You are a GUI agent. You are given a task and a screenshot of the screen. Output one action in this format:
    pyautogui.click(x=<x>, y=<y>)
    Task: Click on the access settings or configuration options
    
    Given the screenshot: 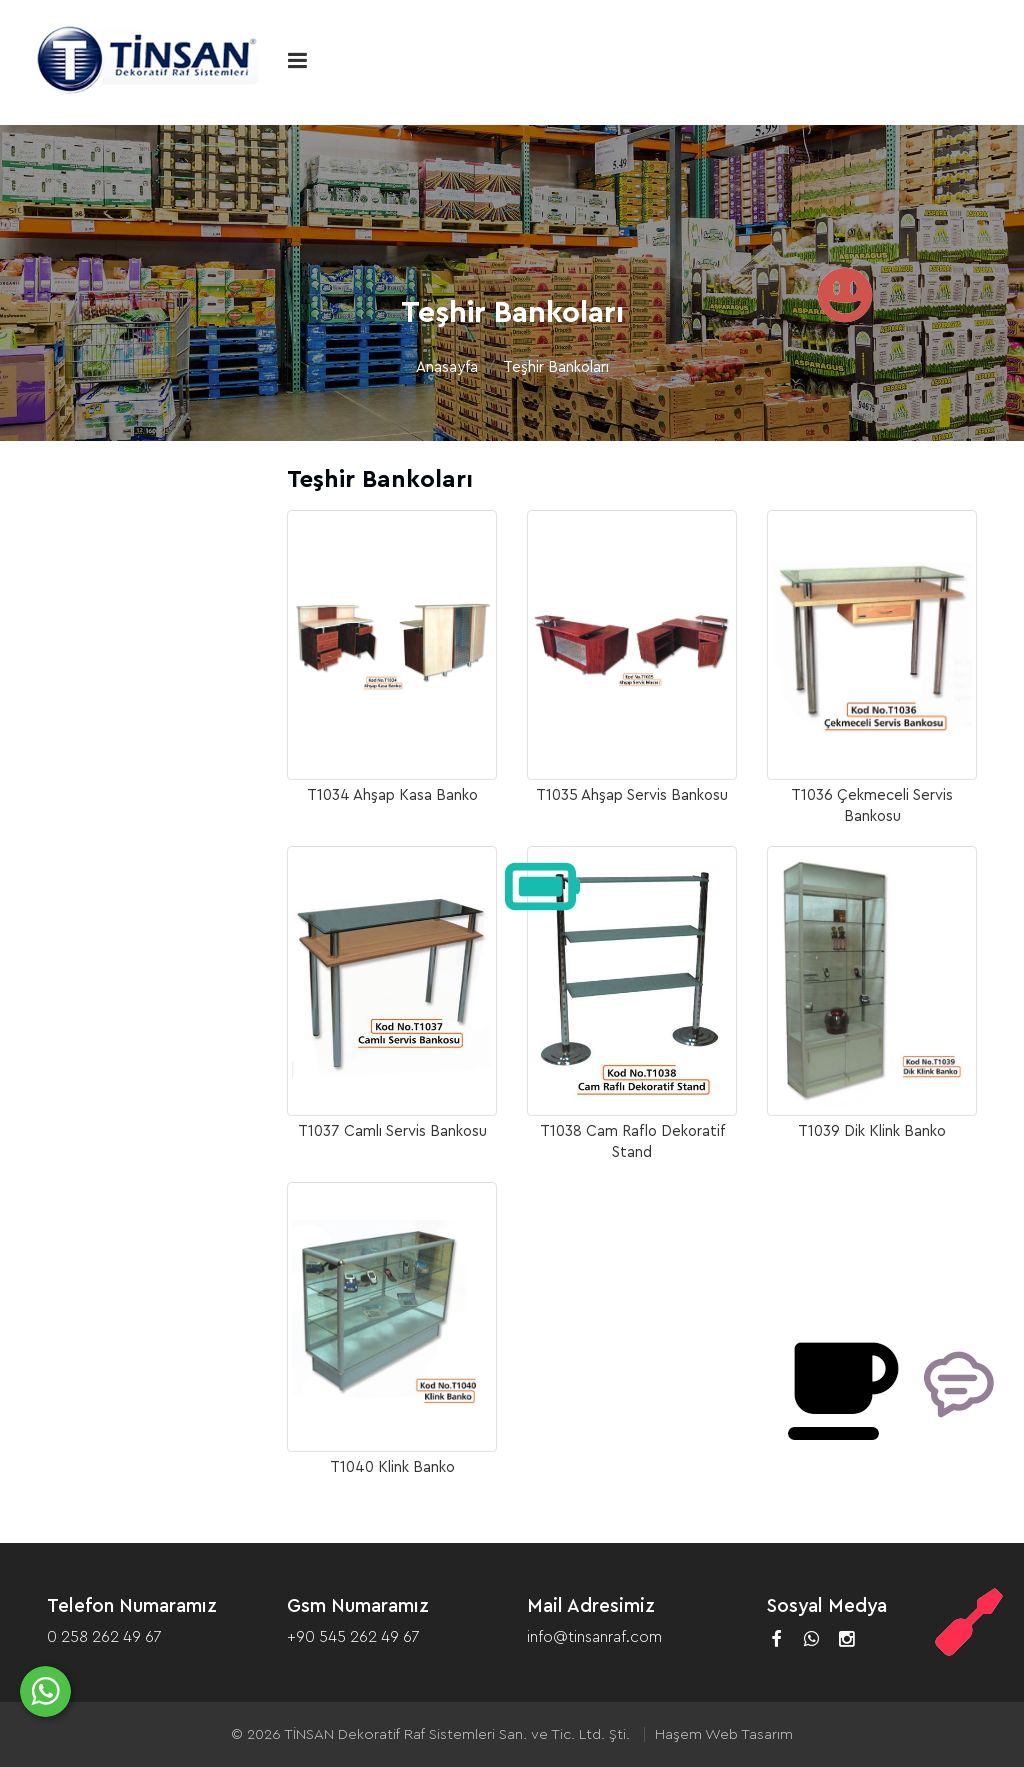 What is the action you would take?
    pyautogui.click(x=969, y=1622)
    